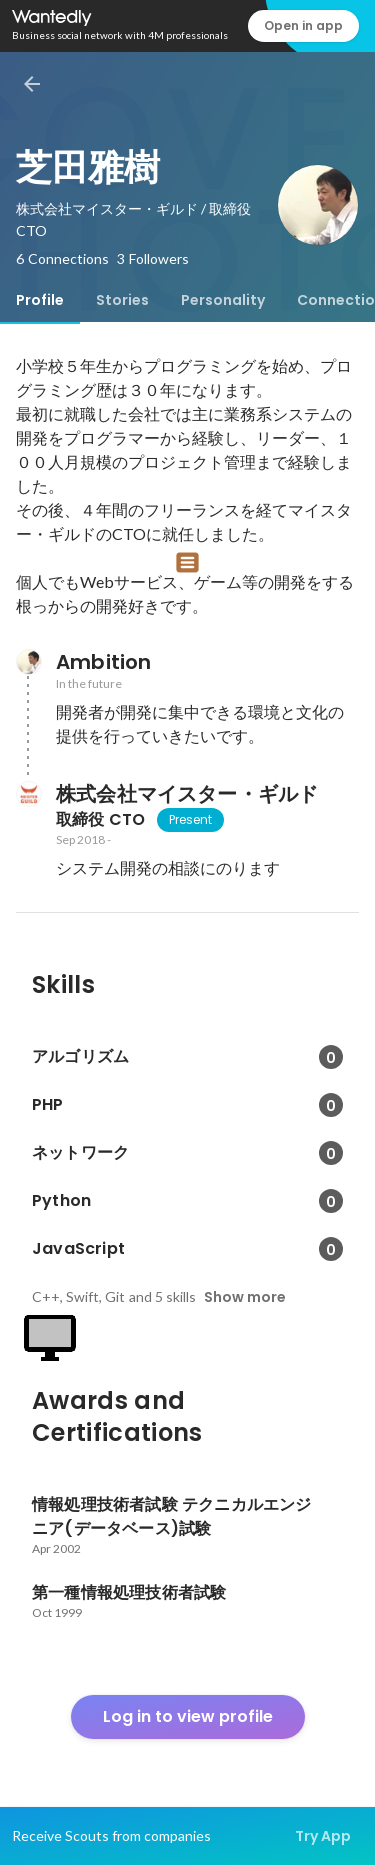 The width and height of the screenshot is (375, 1865). Describe the element at coordinates (187, 562) in the screenshot. I see `view article or document content` at that location.